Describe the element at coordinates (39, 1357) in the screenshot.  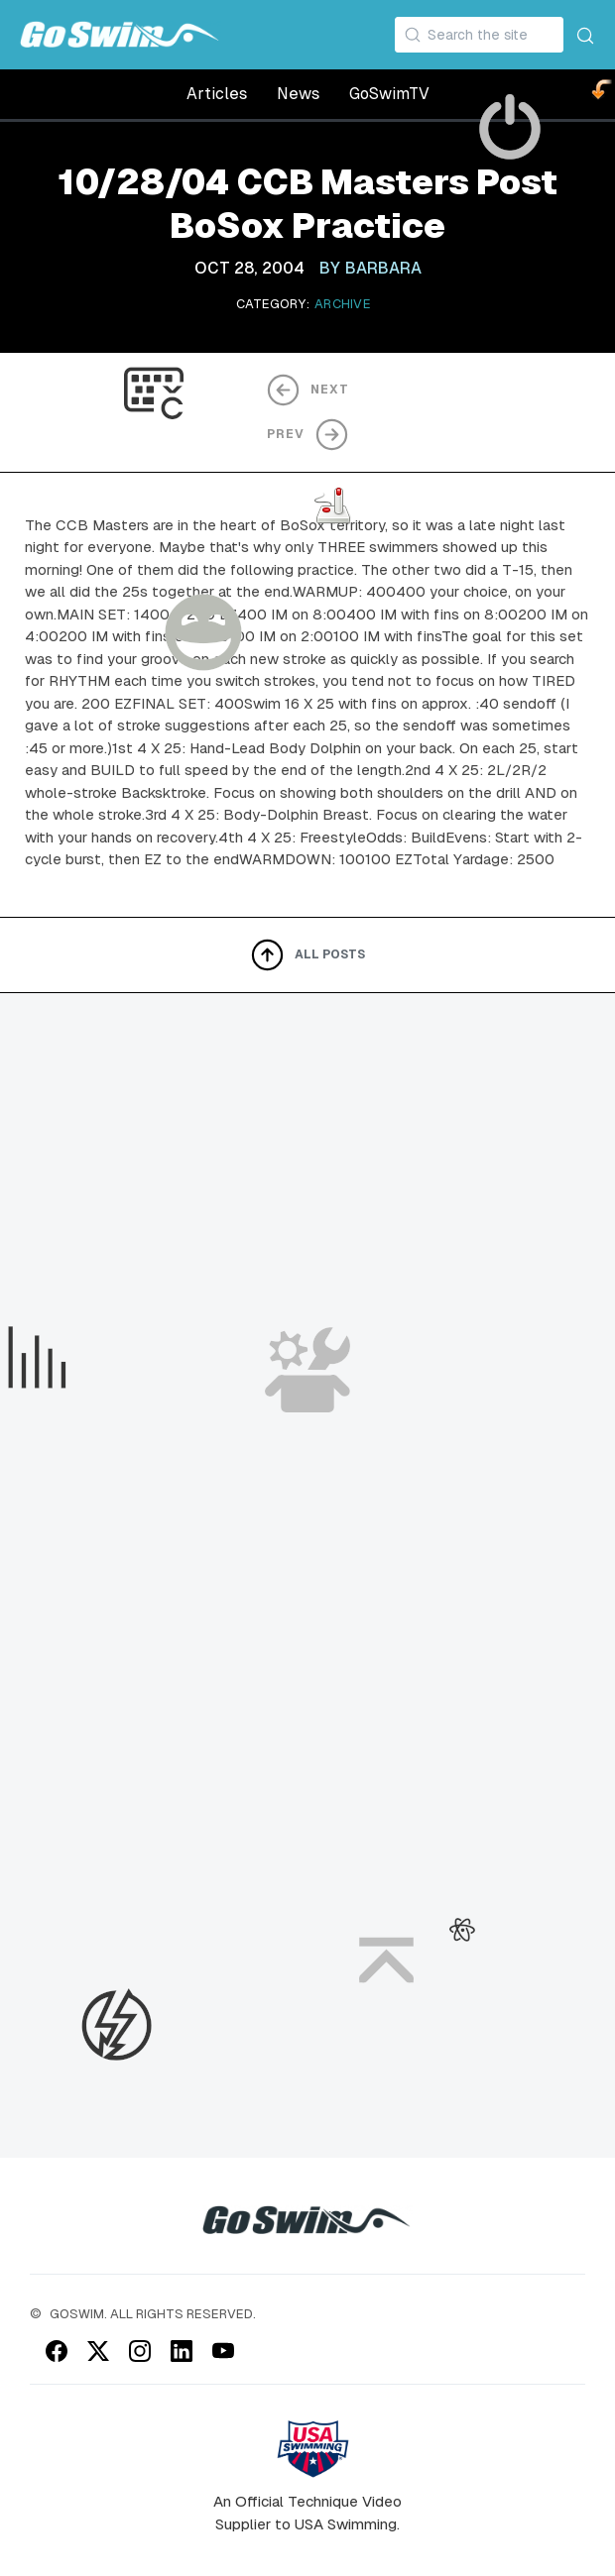
I see `adjust audio equalizer settings` at that location.